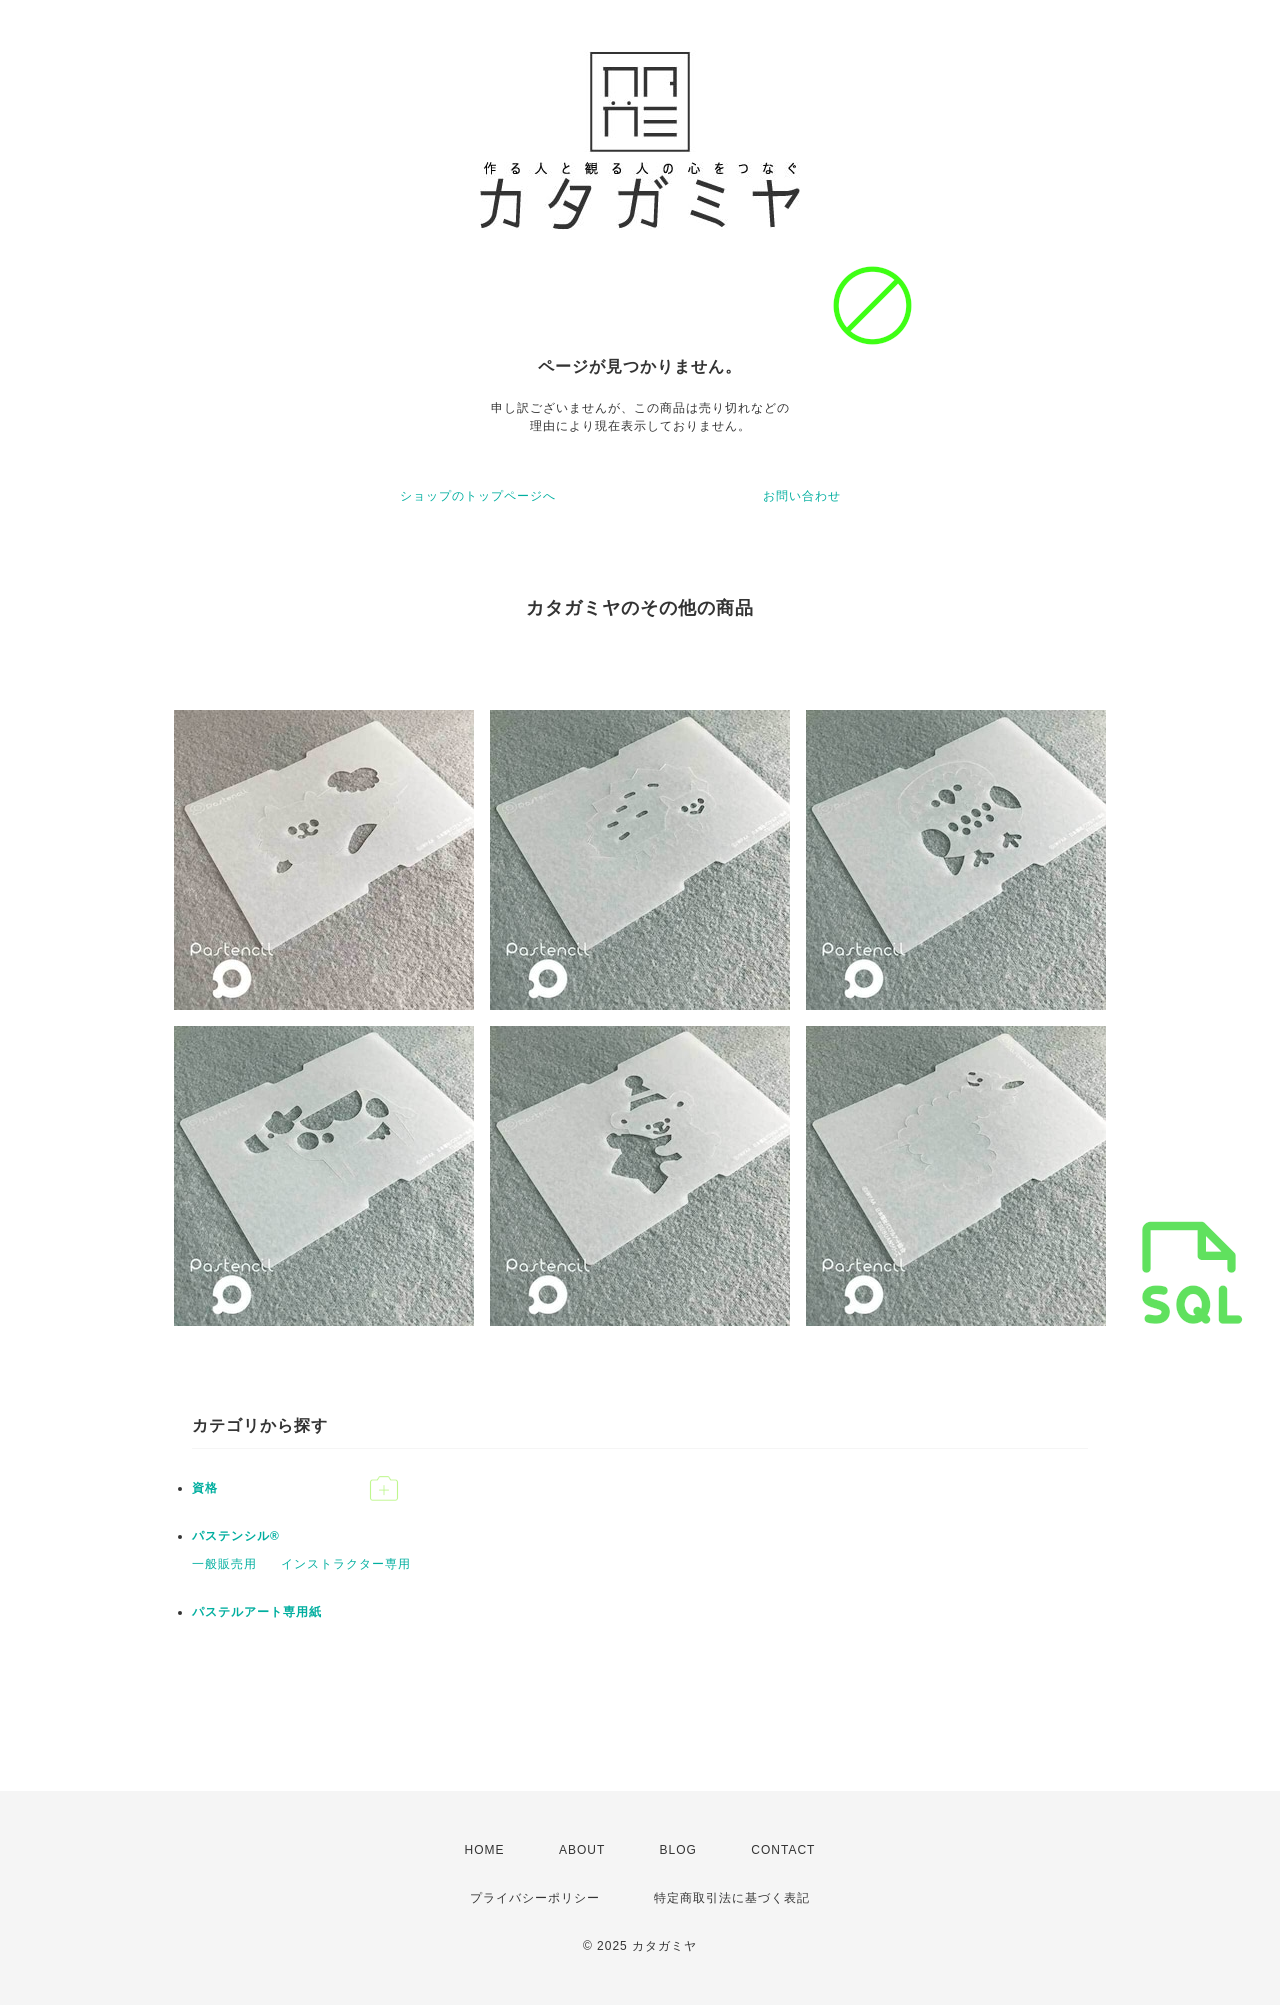 This screenshot has width=1280, height=2005. What do you see at coordinates (872, 305) in the screenshot?
I see `indicates a blocked or prohibited action` at bounding box center [872, 305].